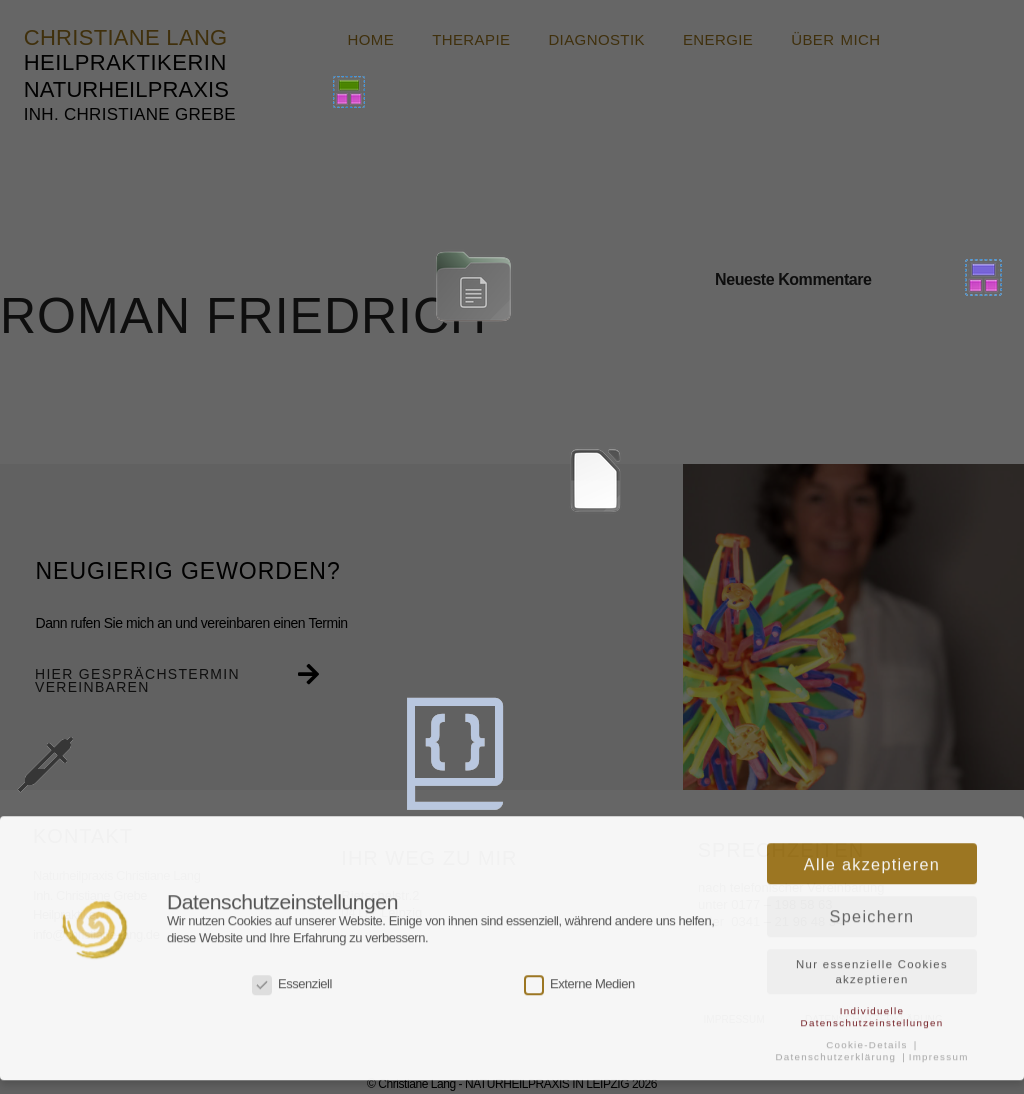  What do you see at coordinates (595, 480) in the screenshot?
I see `open libreoffice start center` at bounding box center [595, 480].